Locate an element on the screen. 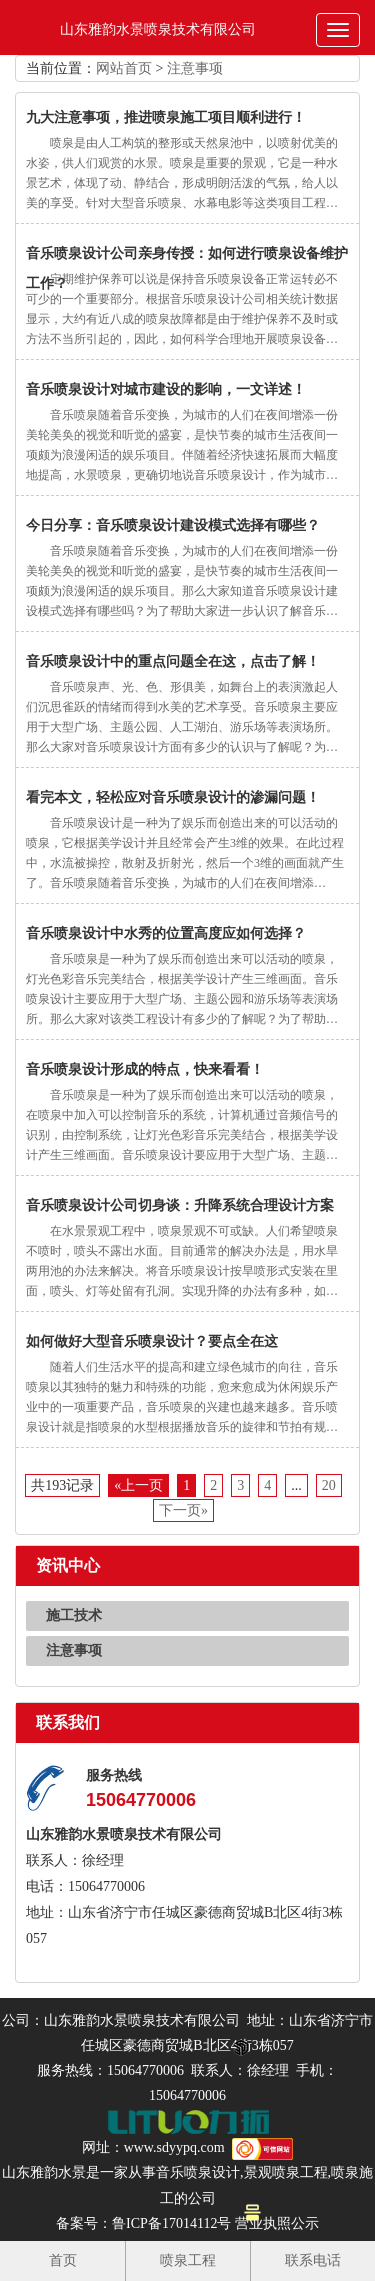 Image resolution: width=375 pixels, height=2281 pixels. flip content vertically is located at coordinates (252, 2212).